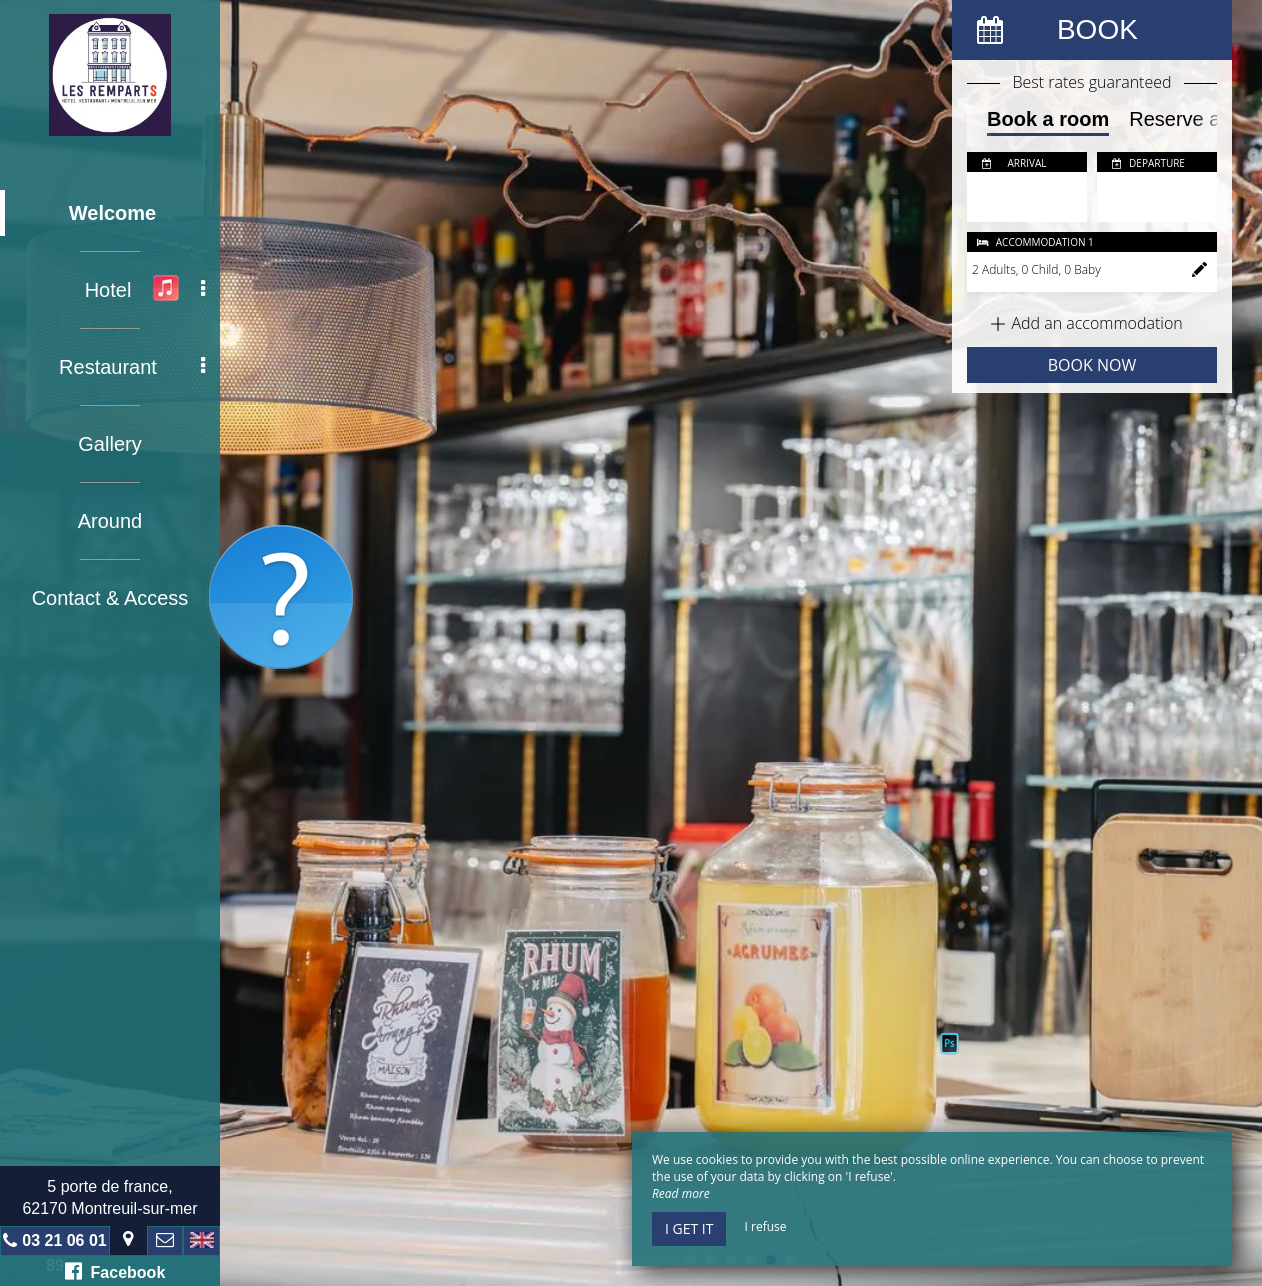 The width and height of the screenshot is (1262, 1286). Describe the element at coordinates (281, 597) in the screenshot. I see `open help documentation` at that location.